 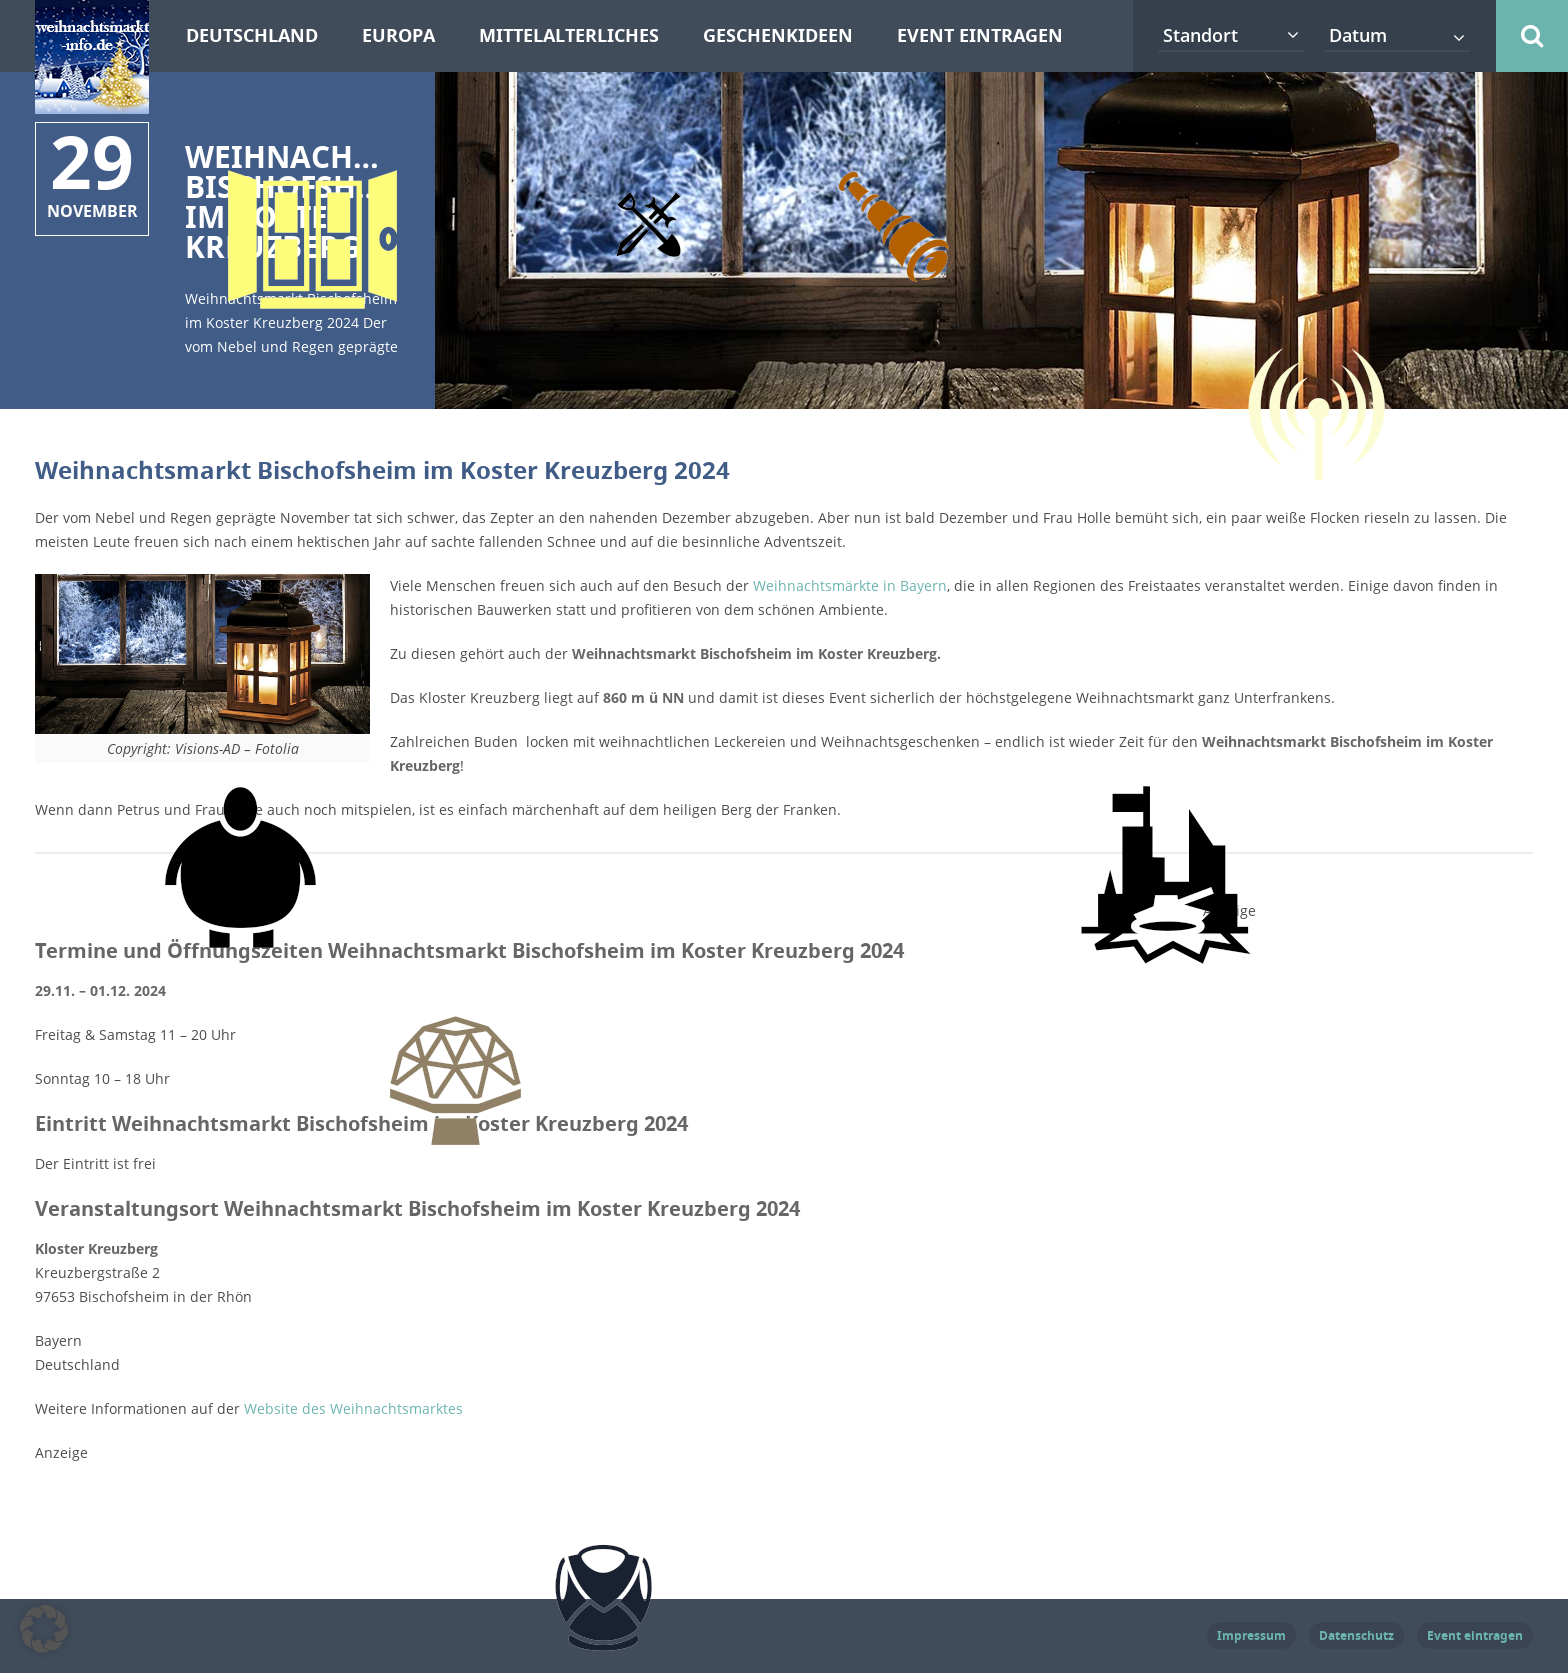 What do you see at coordinates (648, 224) in the screenshot?
I see `access combat or adventure tools` at bounding box center [648, 224].